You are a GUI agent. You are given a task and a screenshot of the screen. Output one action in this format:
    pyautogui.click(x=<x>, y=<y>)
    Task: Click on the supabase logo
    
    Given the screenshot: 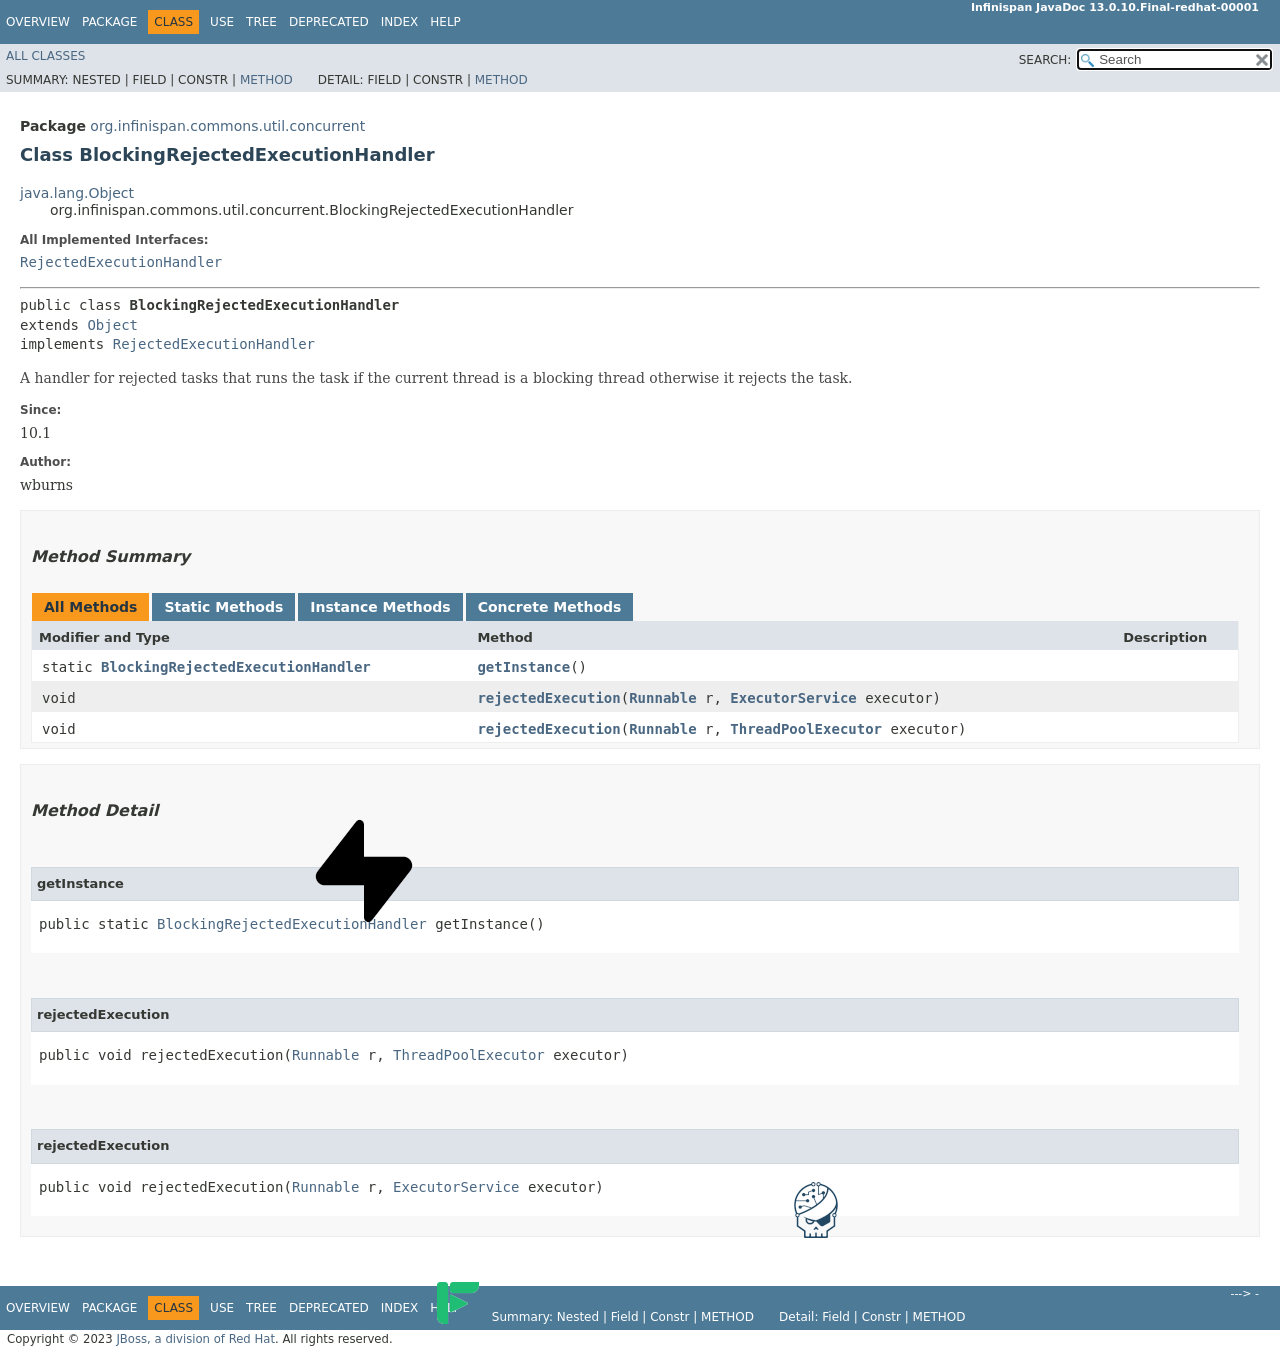 What is the action you would take?
    pyautogui.click(x=364, y=871)
    